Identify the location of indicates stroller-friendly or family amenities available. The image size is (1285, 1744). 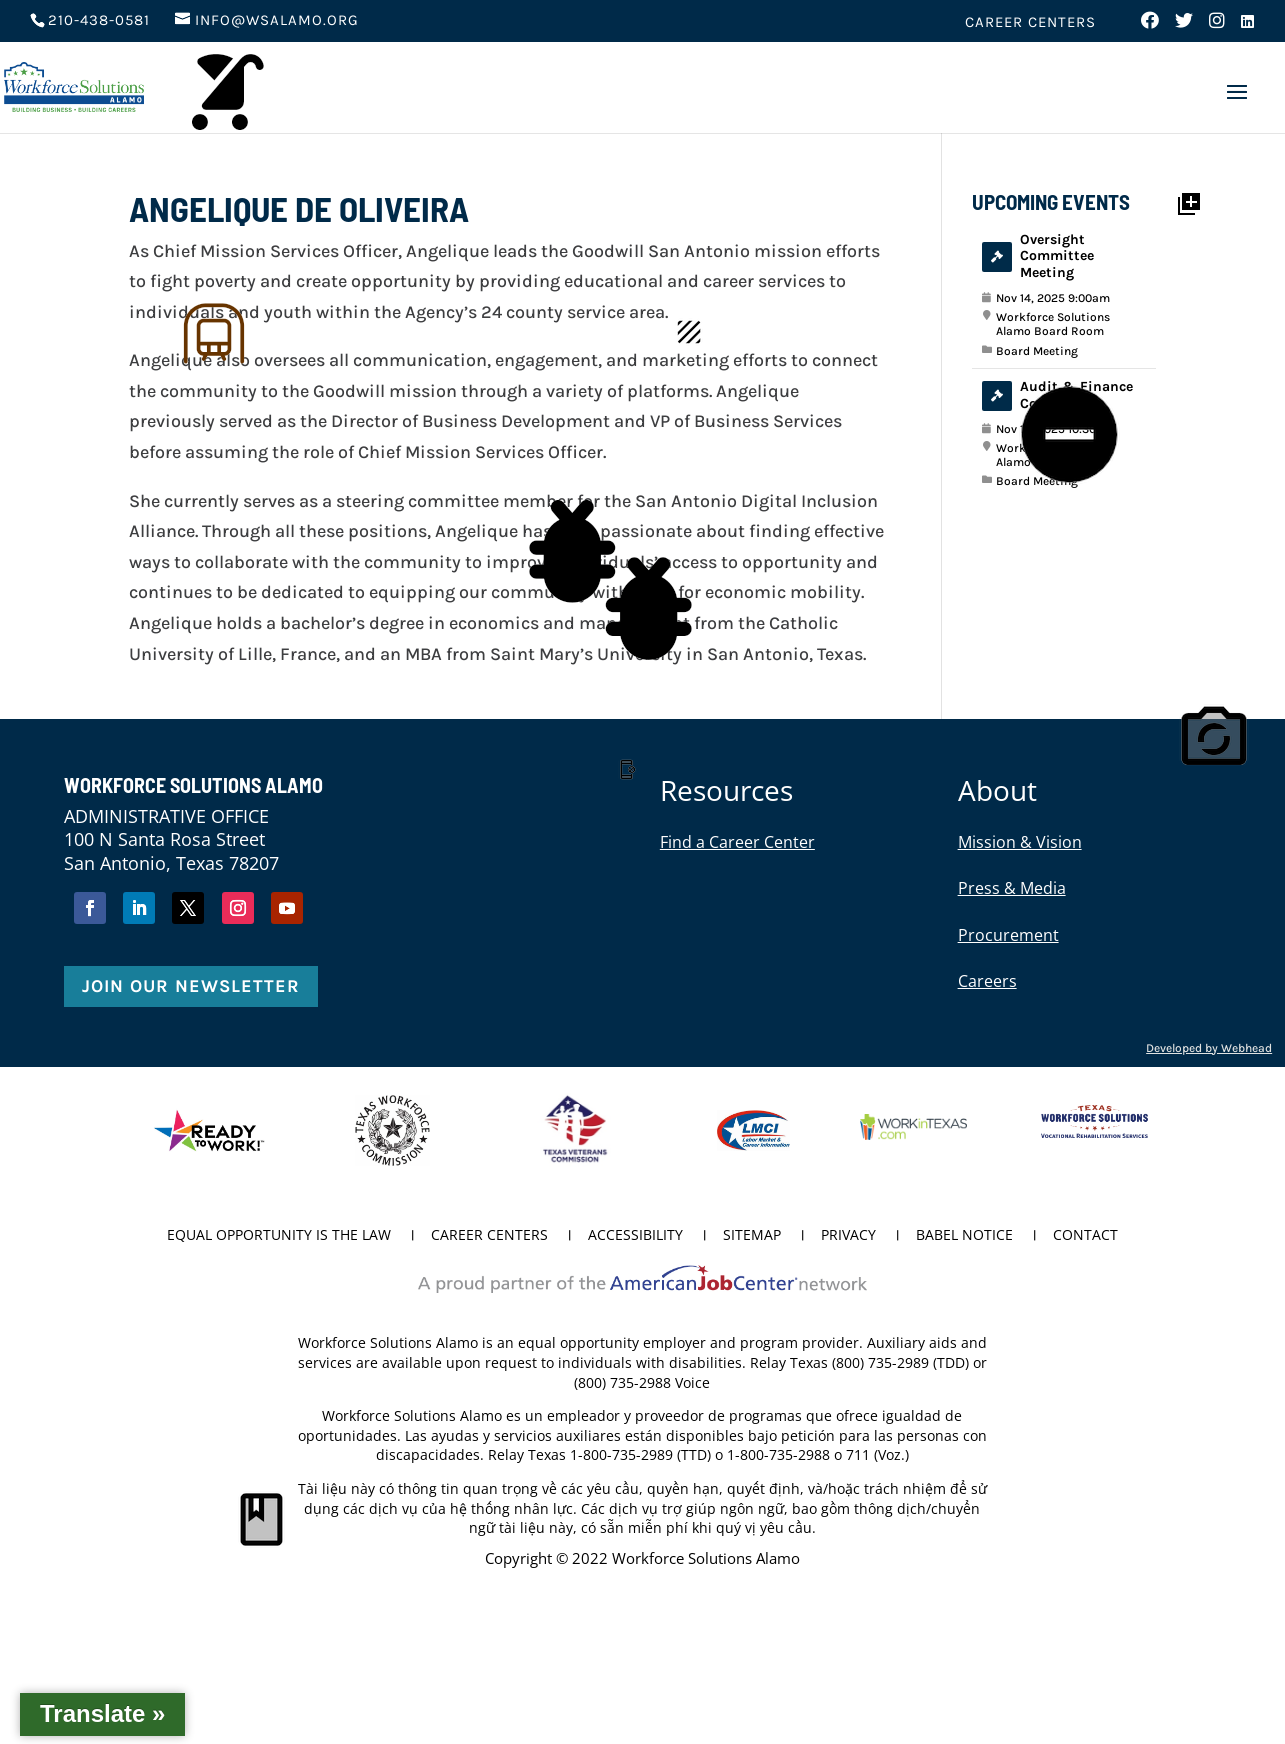
(224, 90).